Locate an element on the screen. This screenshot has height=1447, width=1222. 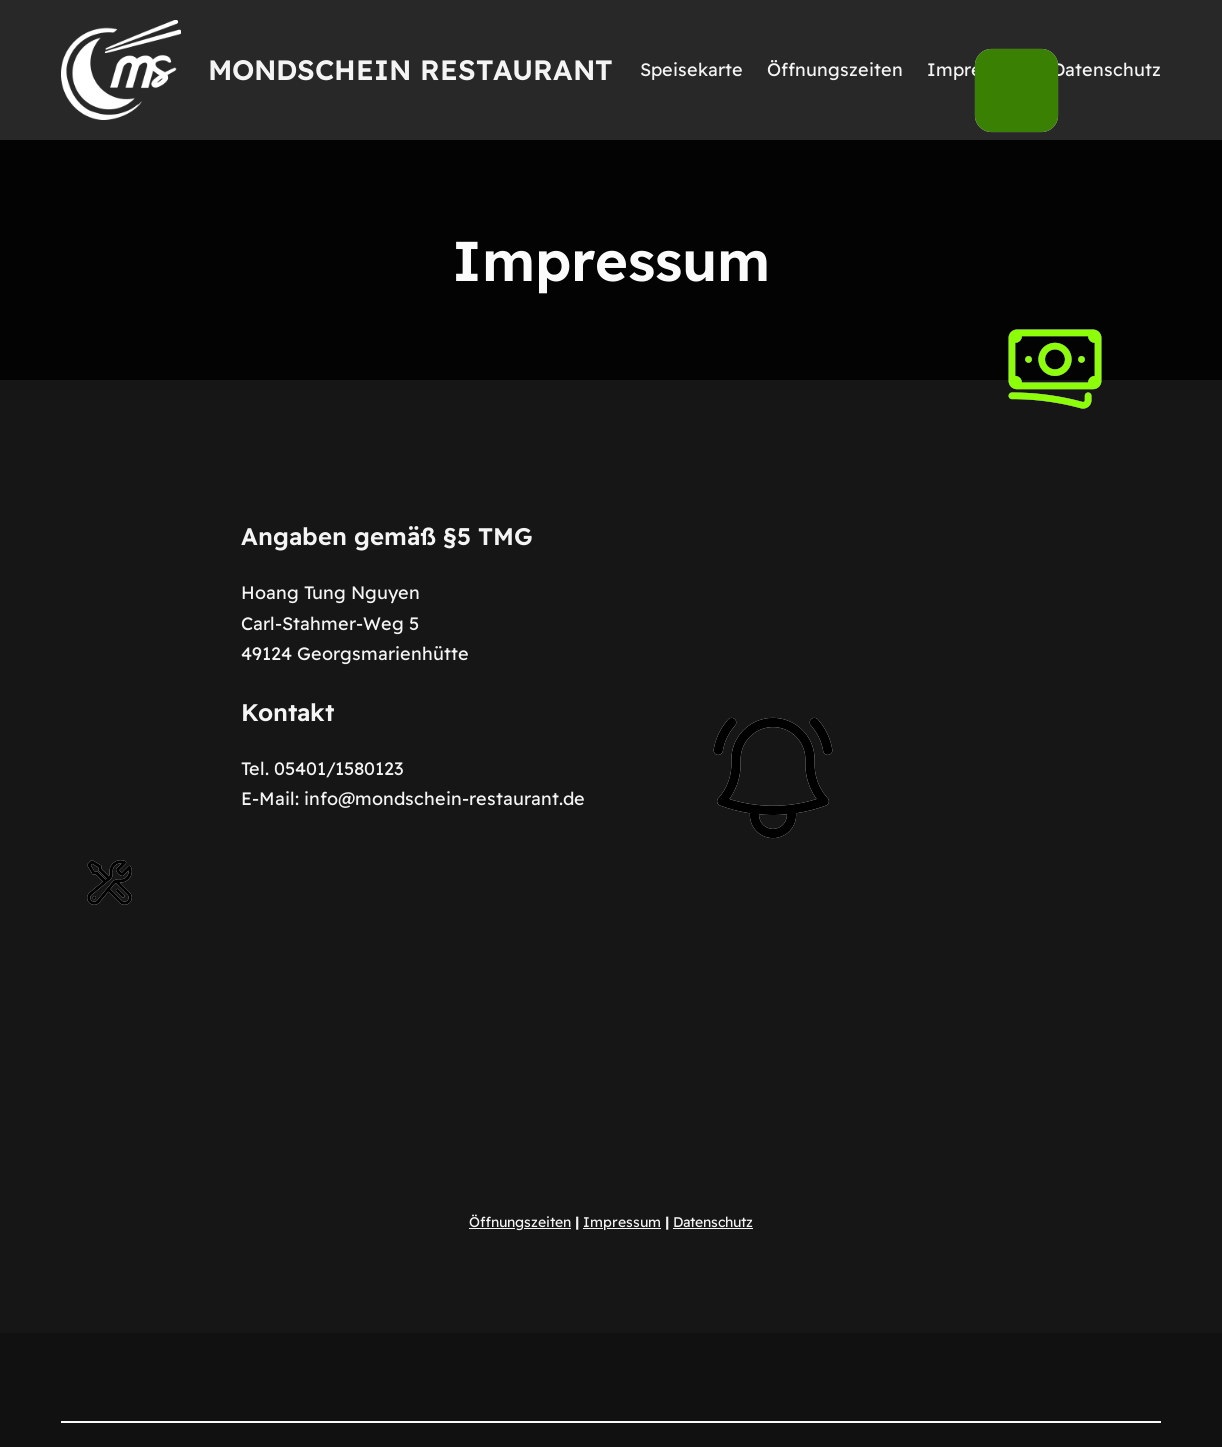
access tools and settings is located at coordinates (109, 882).